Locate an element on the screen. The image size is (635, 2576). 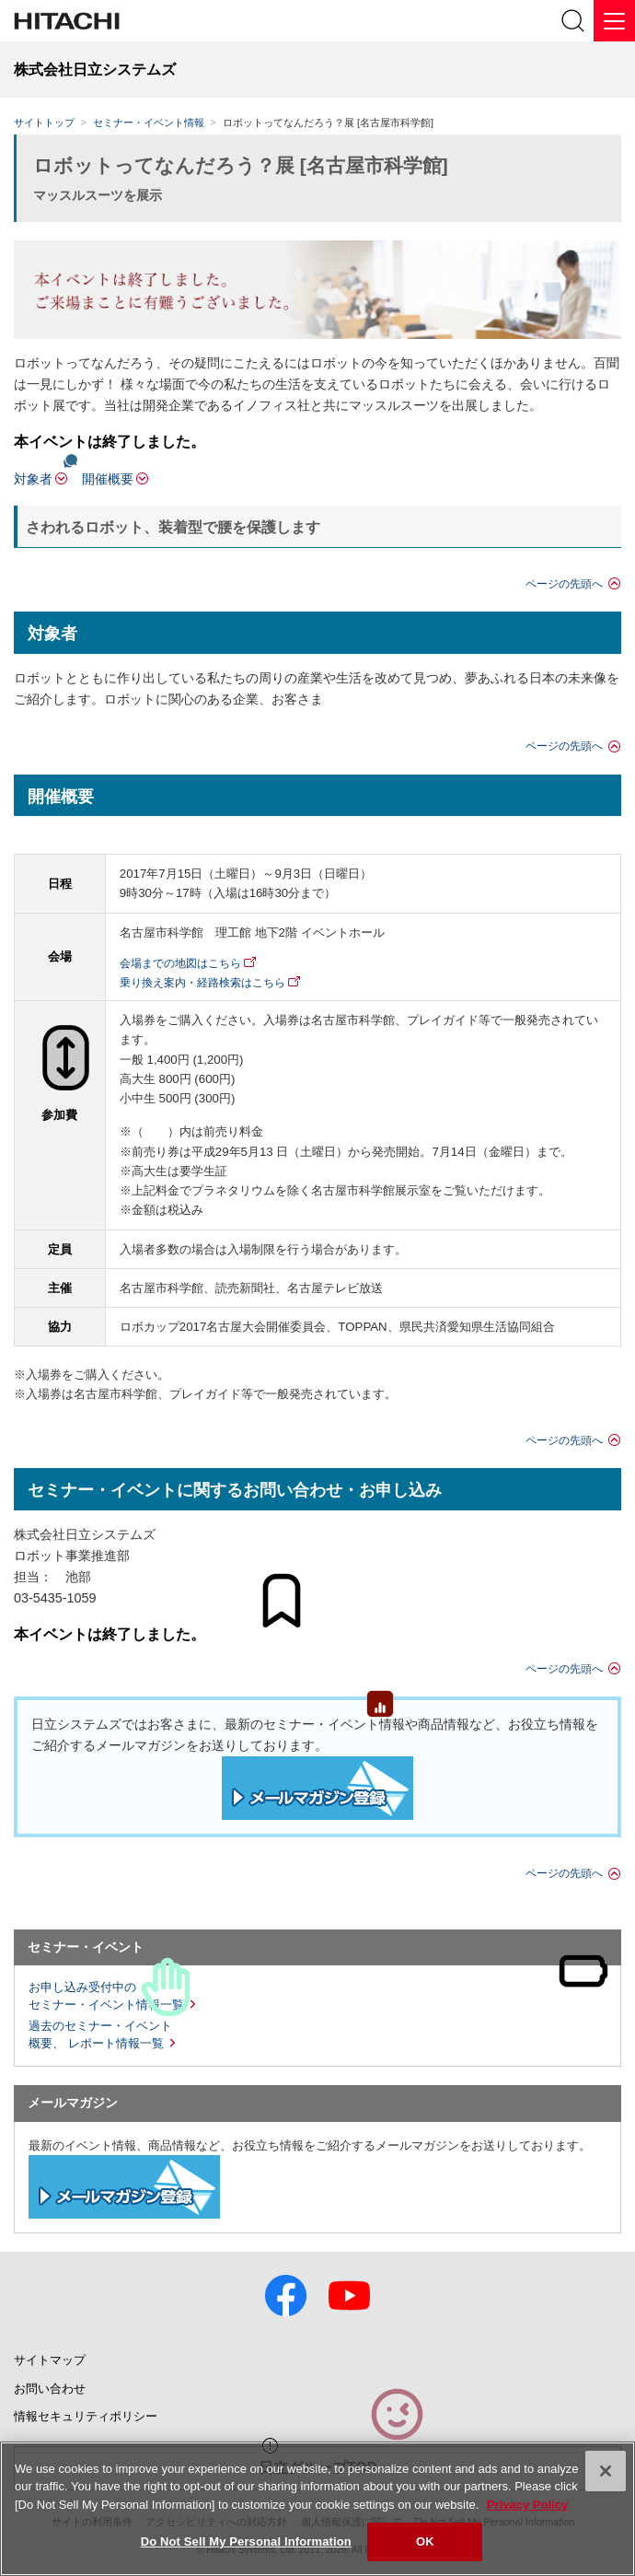
stop or halt an action is located at coordinates (166, 1987).